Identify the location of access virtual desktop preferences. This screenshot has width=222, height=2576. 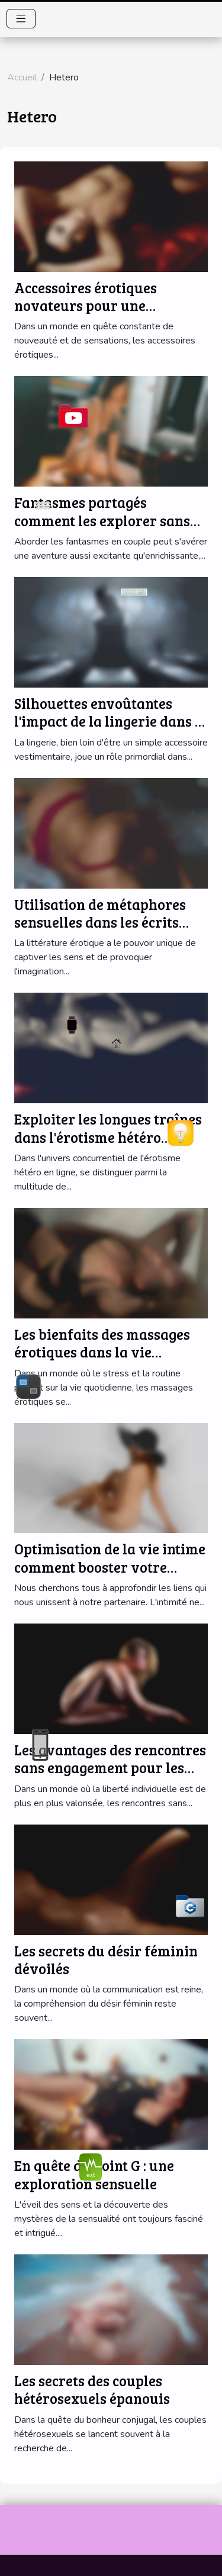
(28, 1387).